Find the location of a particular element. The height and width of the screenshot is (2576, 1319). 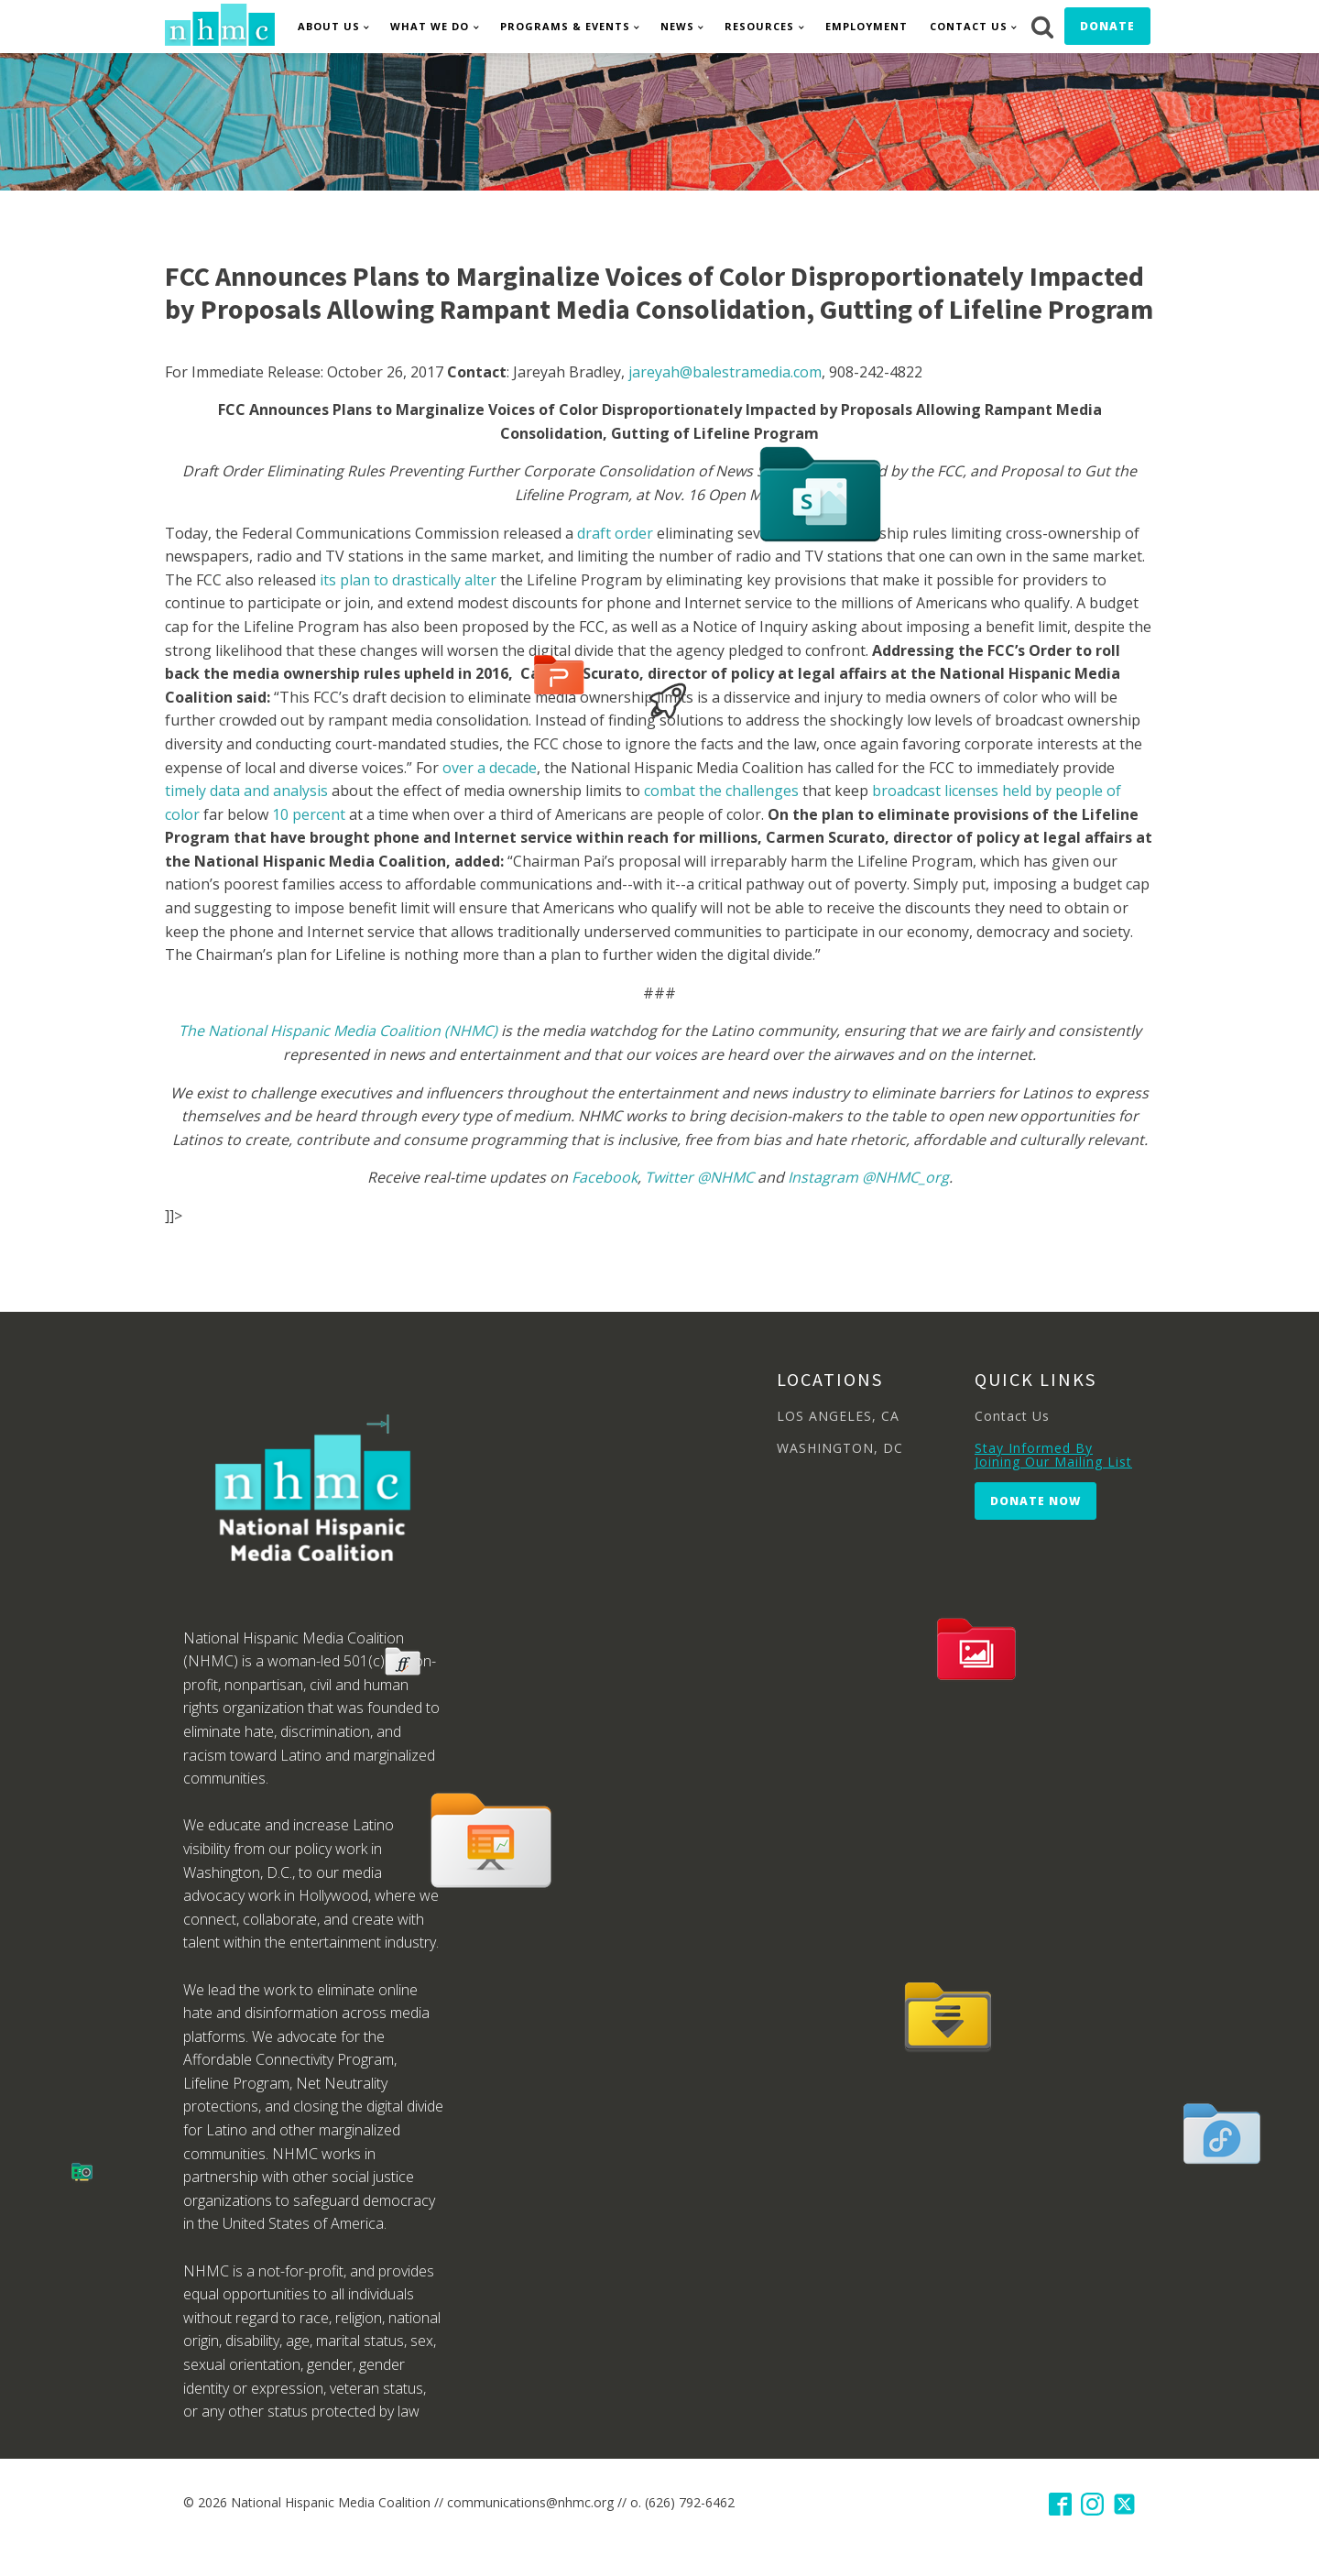

open your getgo download manager folder is located at coordinates (947, 2018).